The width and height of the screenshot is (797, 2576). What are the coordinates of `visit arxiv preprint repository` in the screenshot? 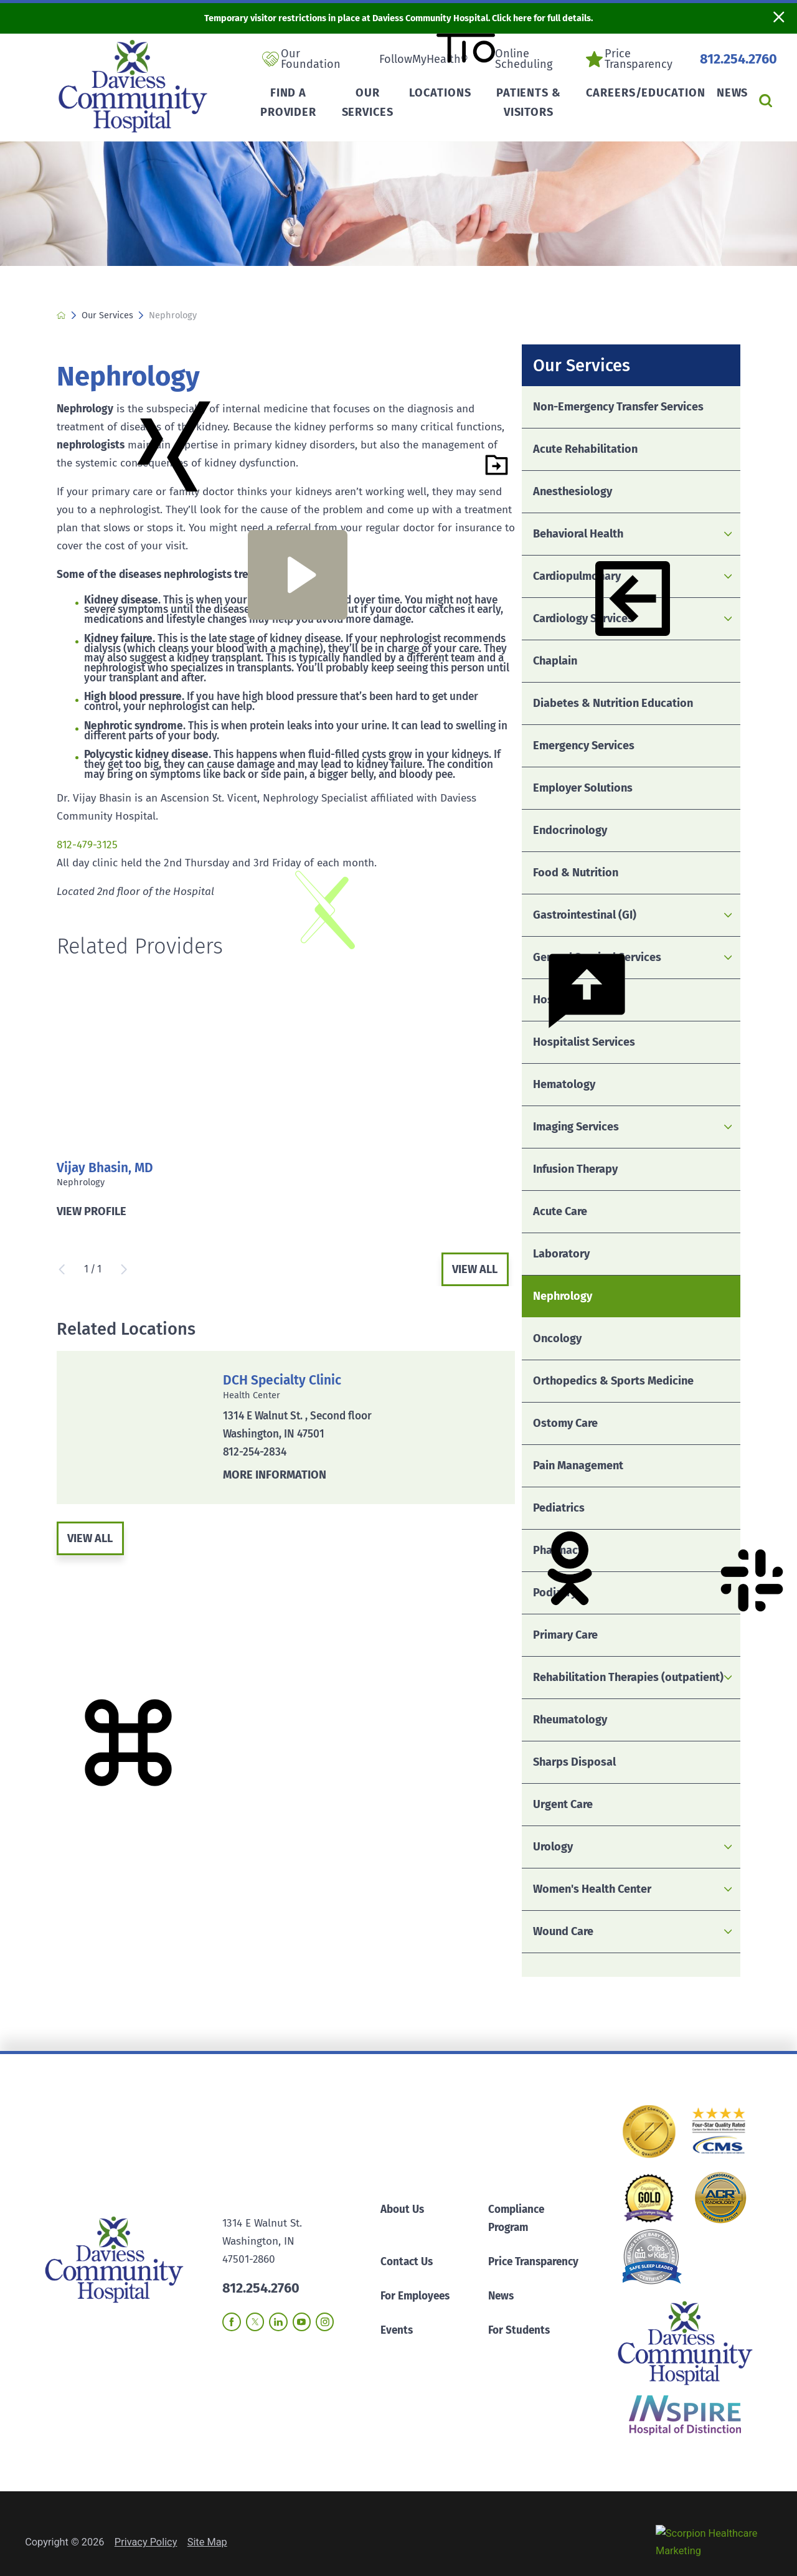 It's located at (325, 910).